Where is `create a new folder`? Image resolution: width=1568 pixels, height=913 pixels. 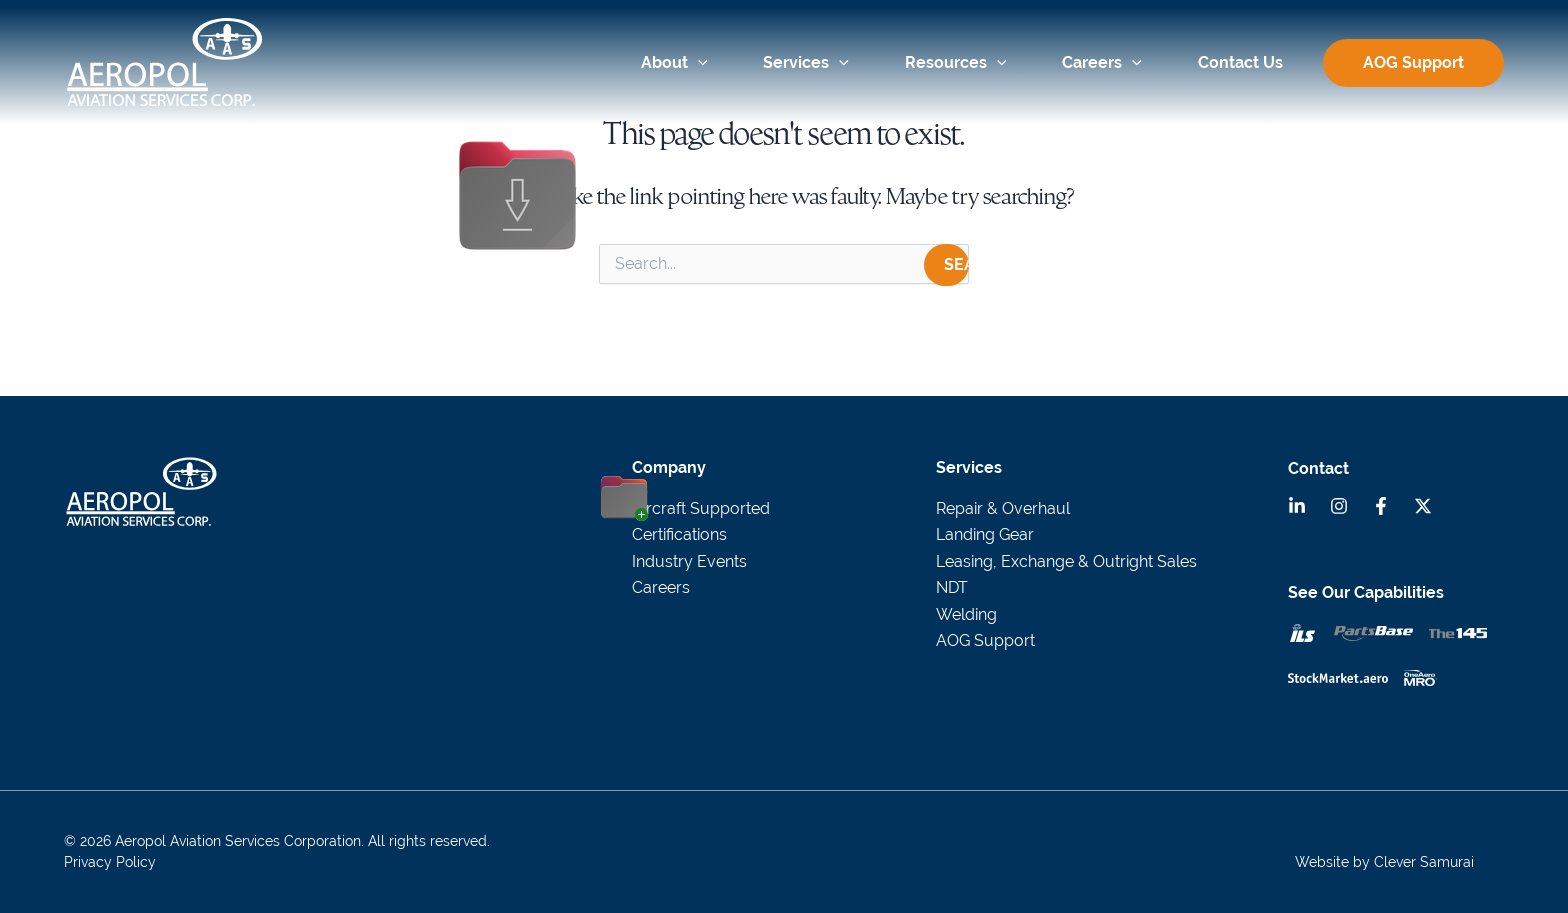 create a new folder is located at coordinates (624, 497).